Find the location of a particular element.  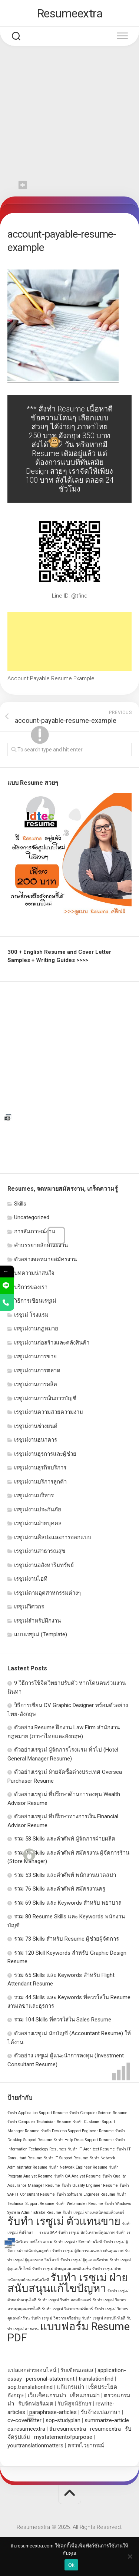

cellular signal excellent symbol network icon is located at coordinates (122, 2072).